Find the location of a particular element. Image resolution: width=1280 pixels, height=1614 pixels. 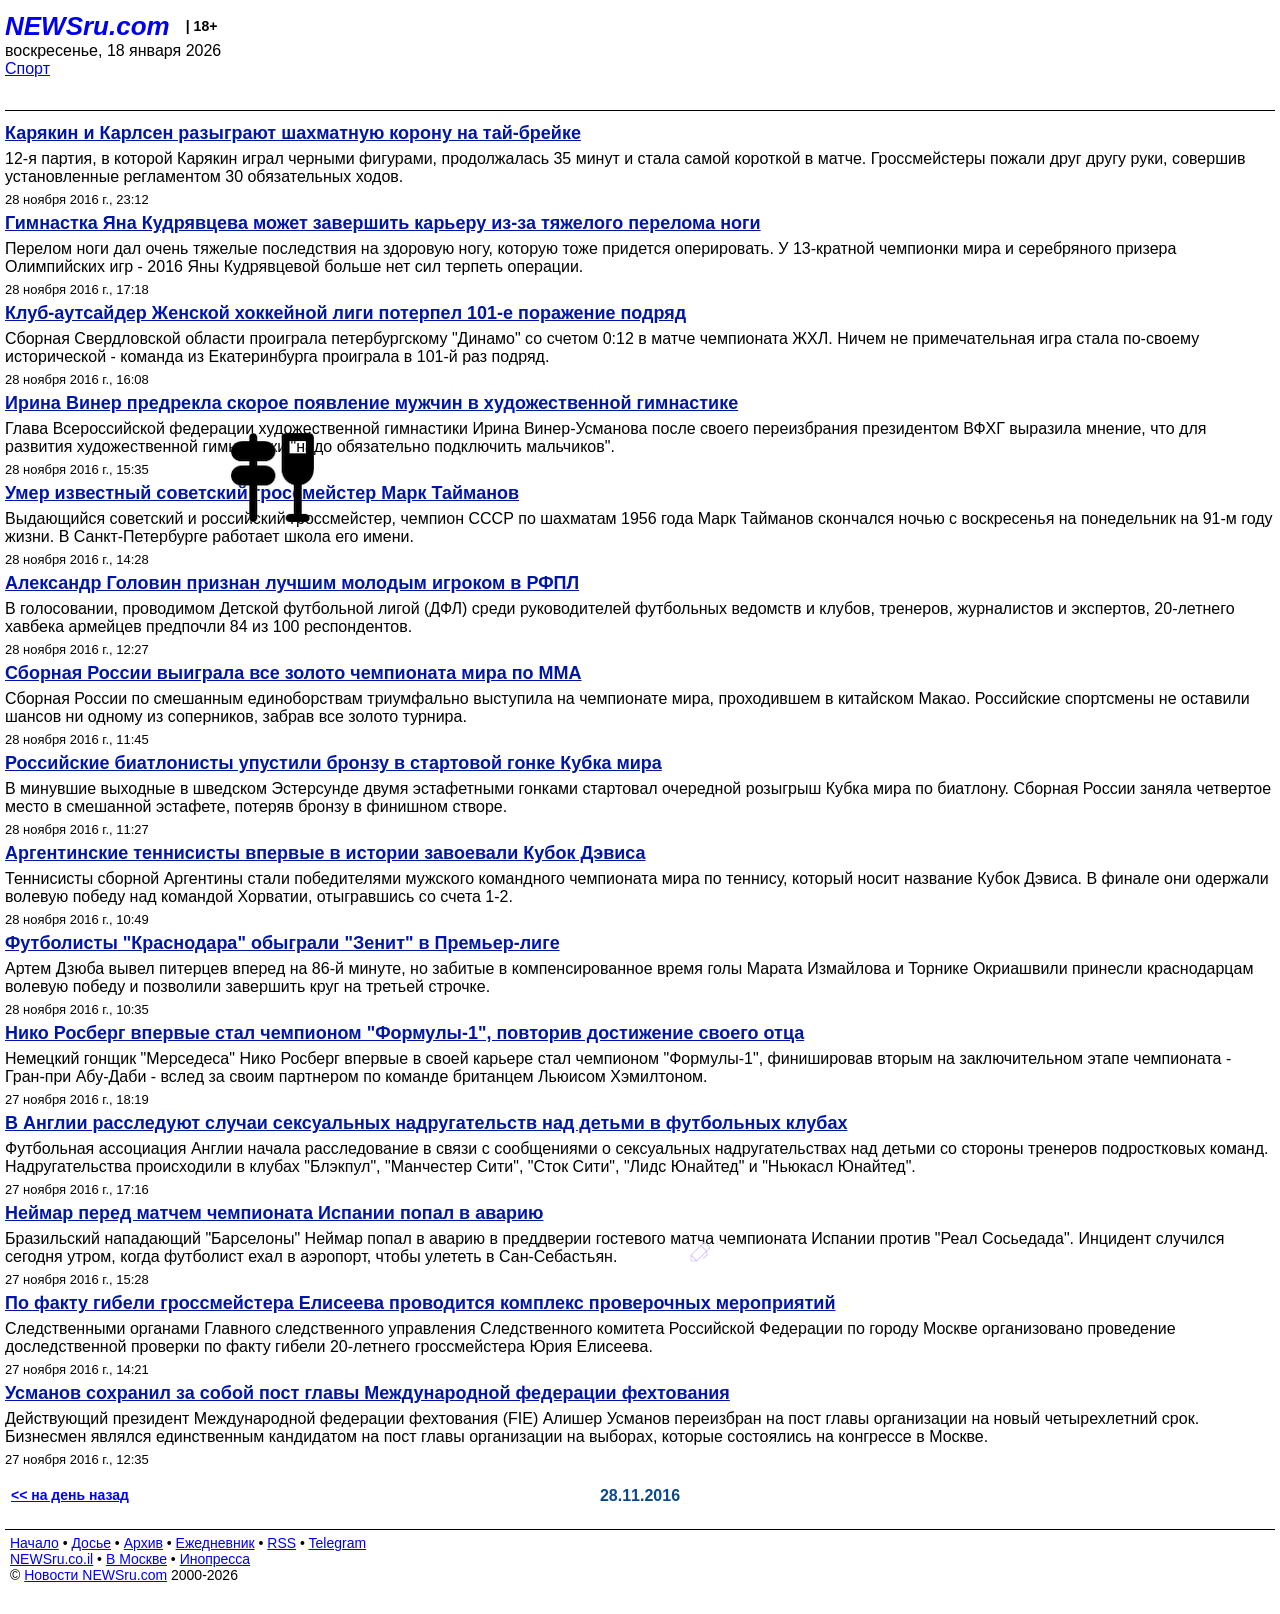

edit or modify content is located at coordinates (700, 1252).